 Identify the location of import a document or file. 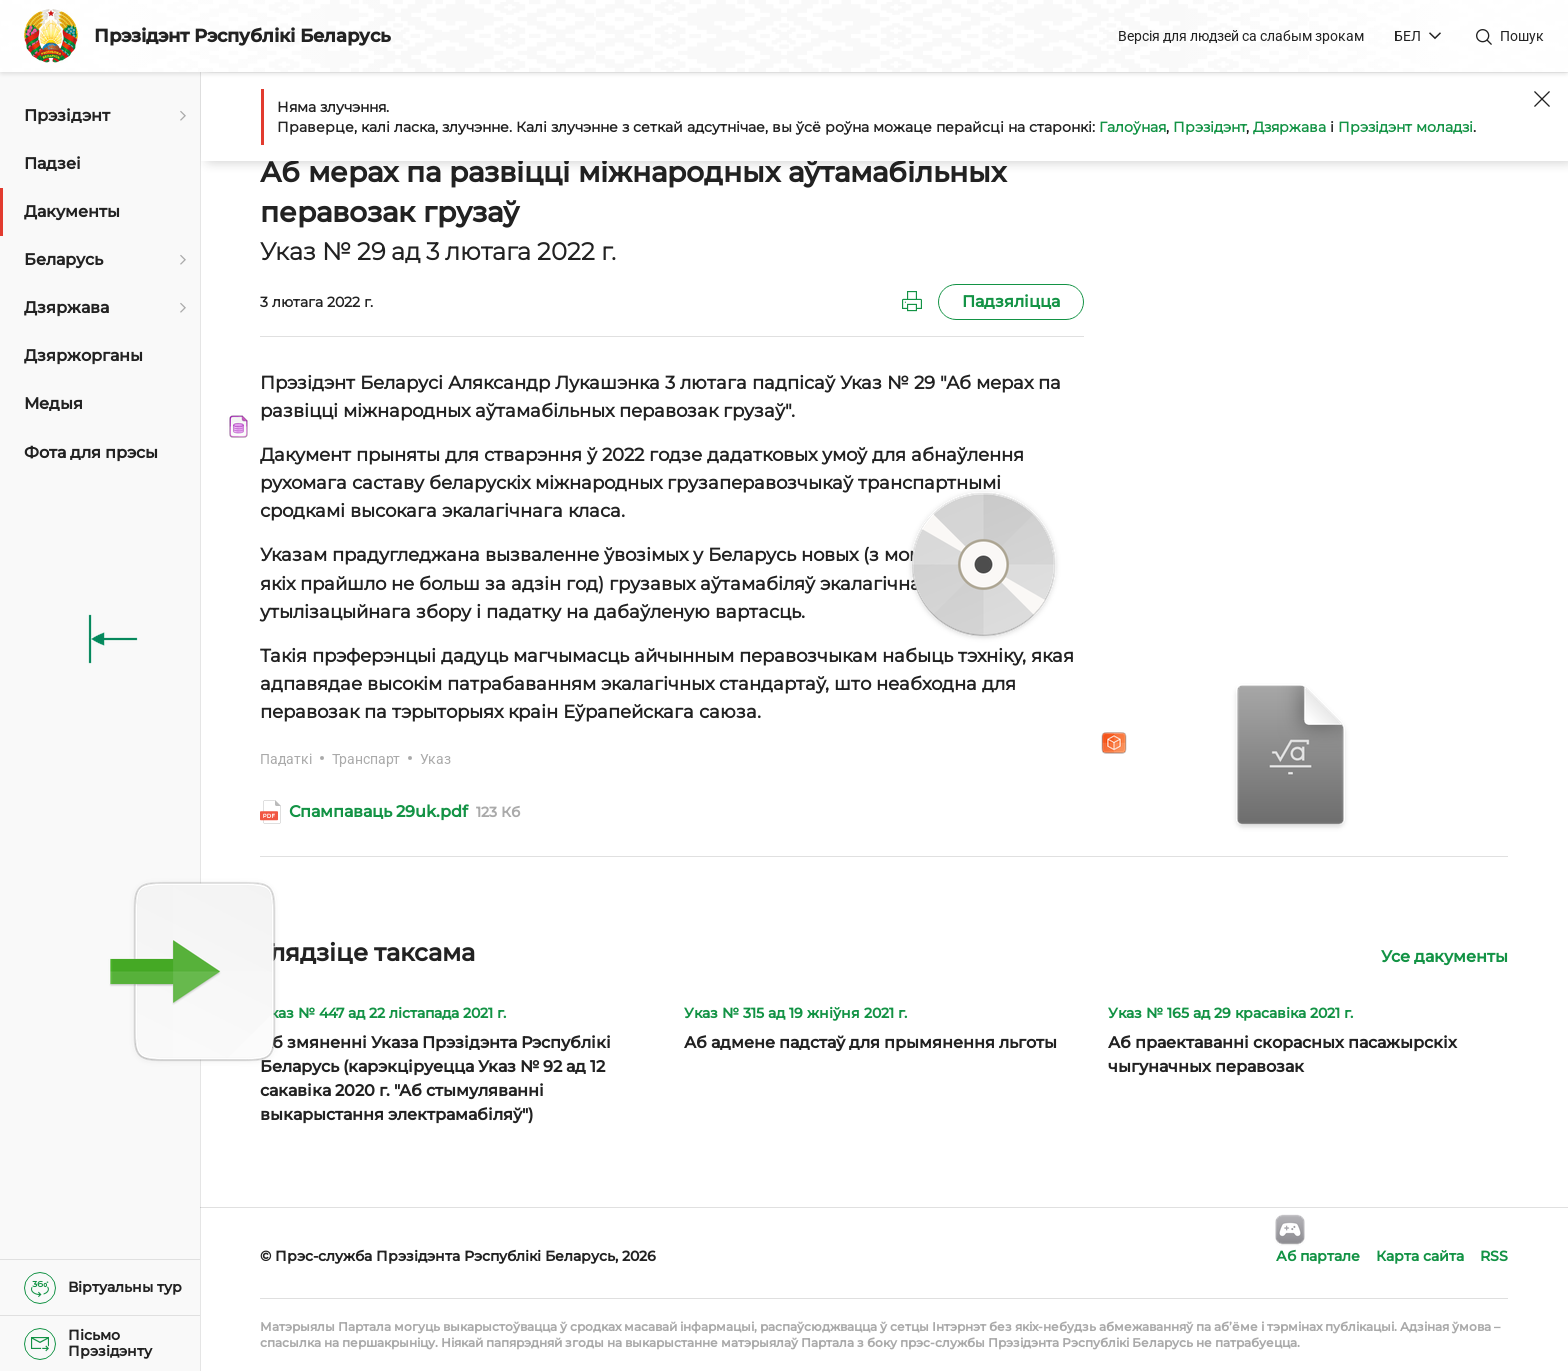
(204, 971).